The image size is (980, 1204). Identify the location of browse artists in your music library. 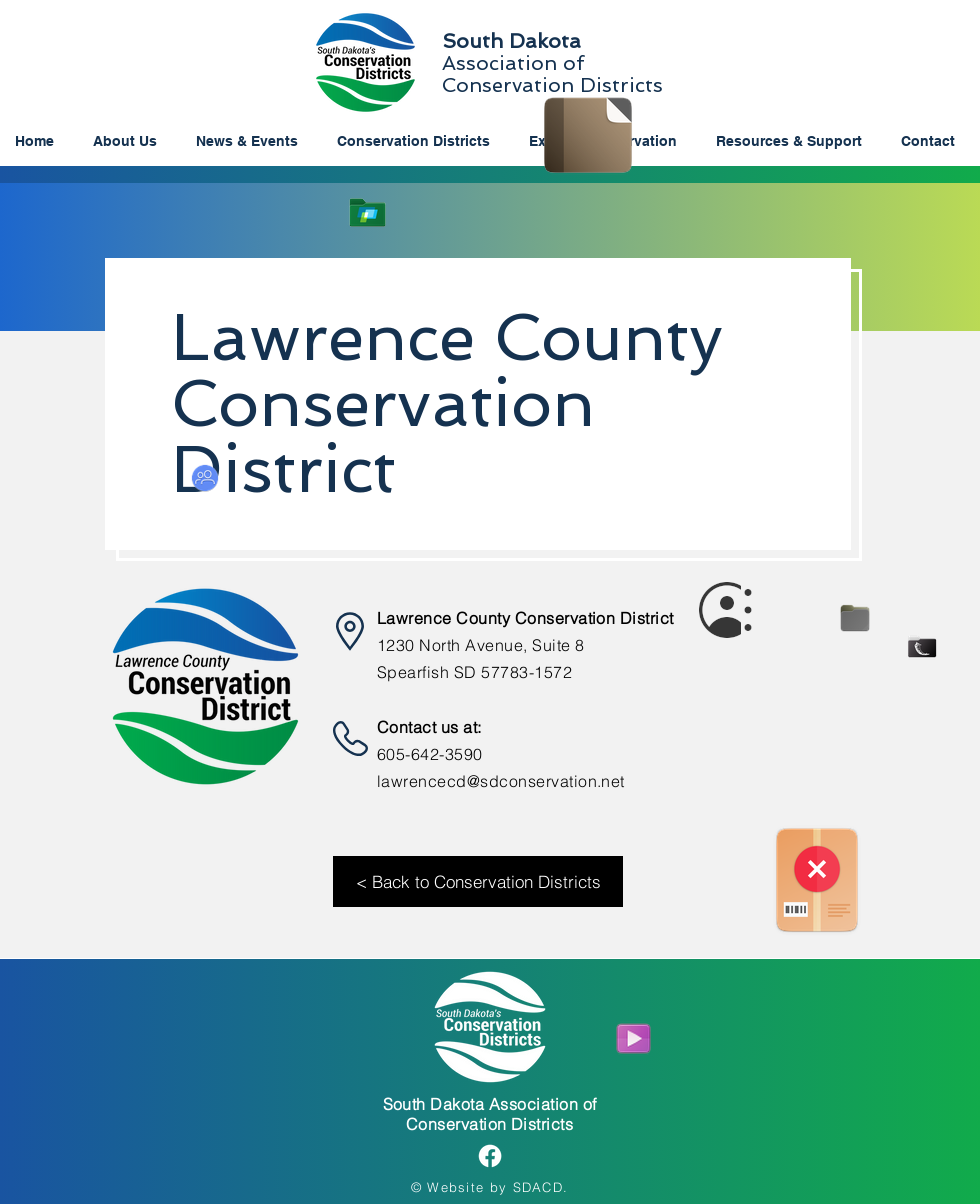
(727, 610).